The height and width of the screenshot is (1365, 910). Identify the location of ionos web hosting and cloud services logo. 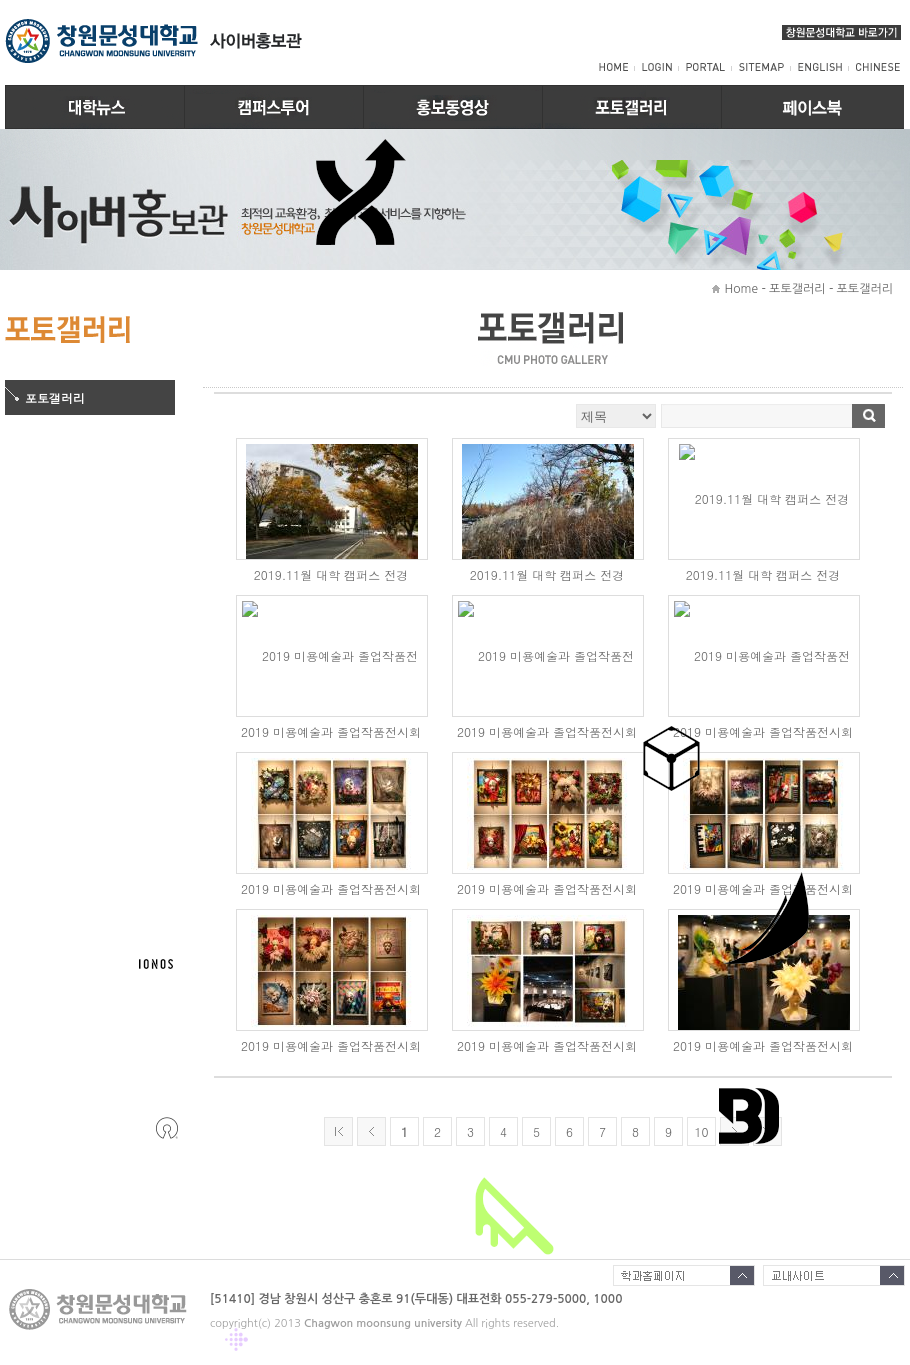
(156, 964).